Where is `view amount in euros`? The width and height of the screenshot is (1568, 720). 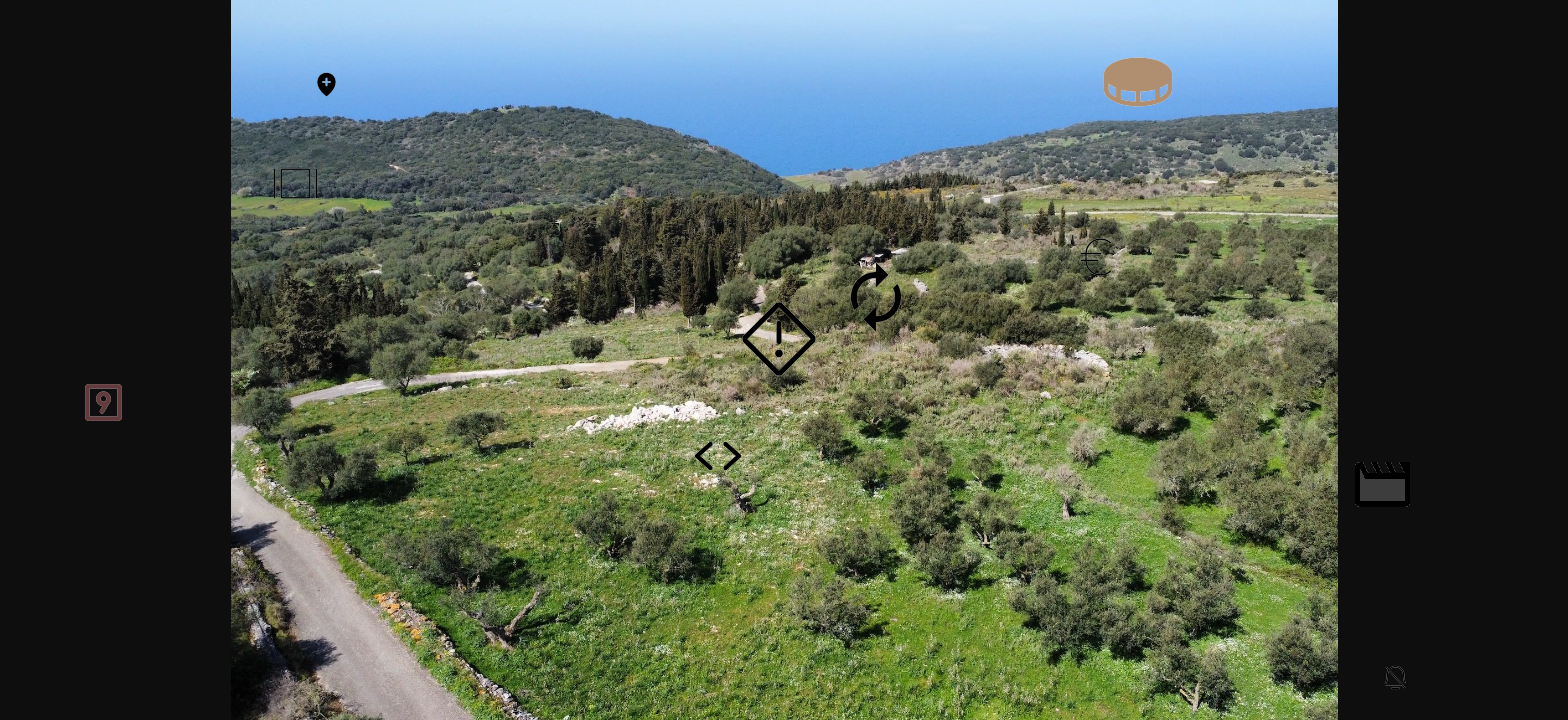 view amount in euros is located at coordinates (1099, 257).